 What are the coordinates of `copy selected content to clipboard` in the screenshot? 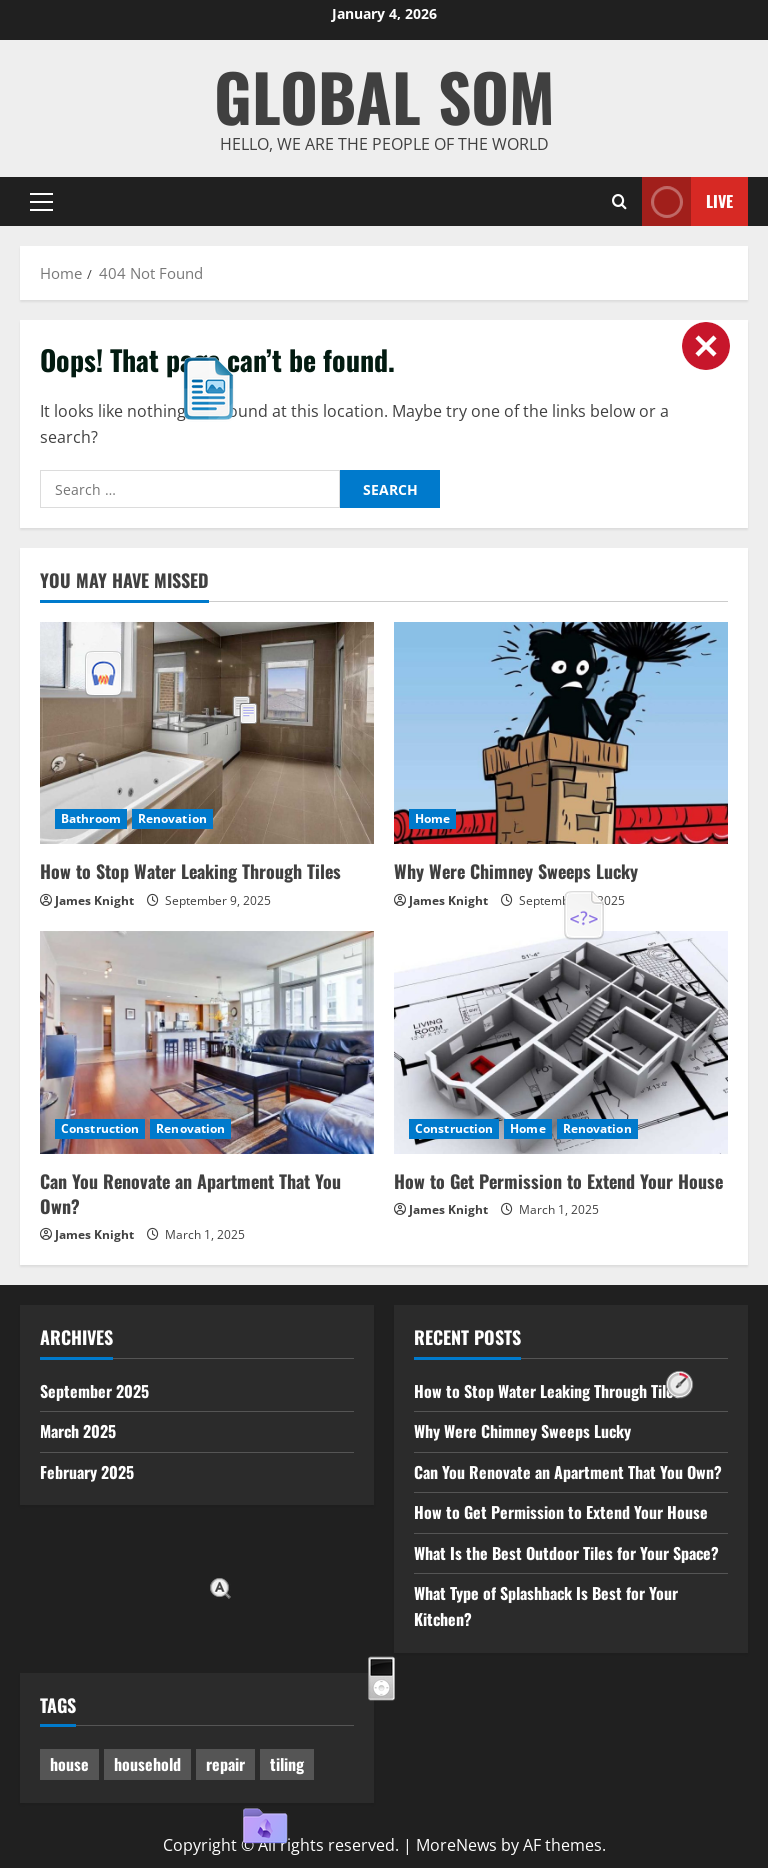 It's located at (245, 710).